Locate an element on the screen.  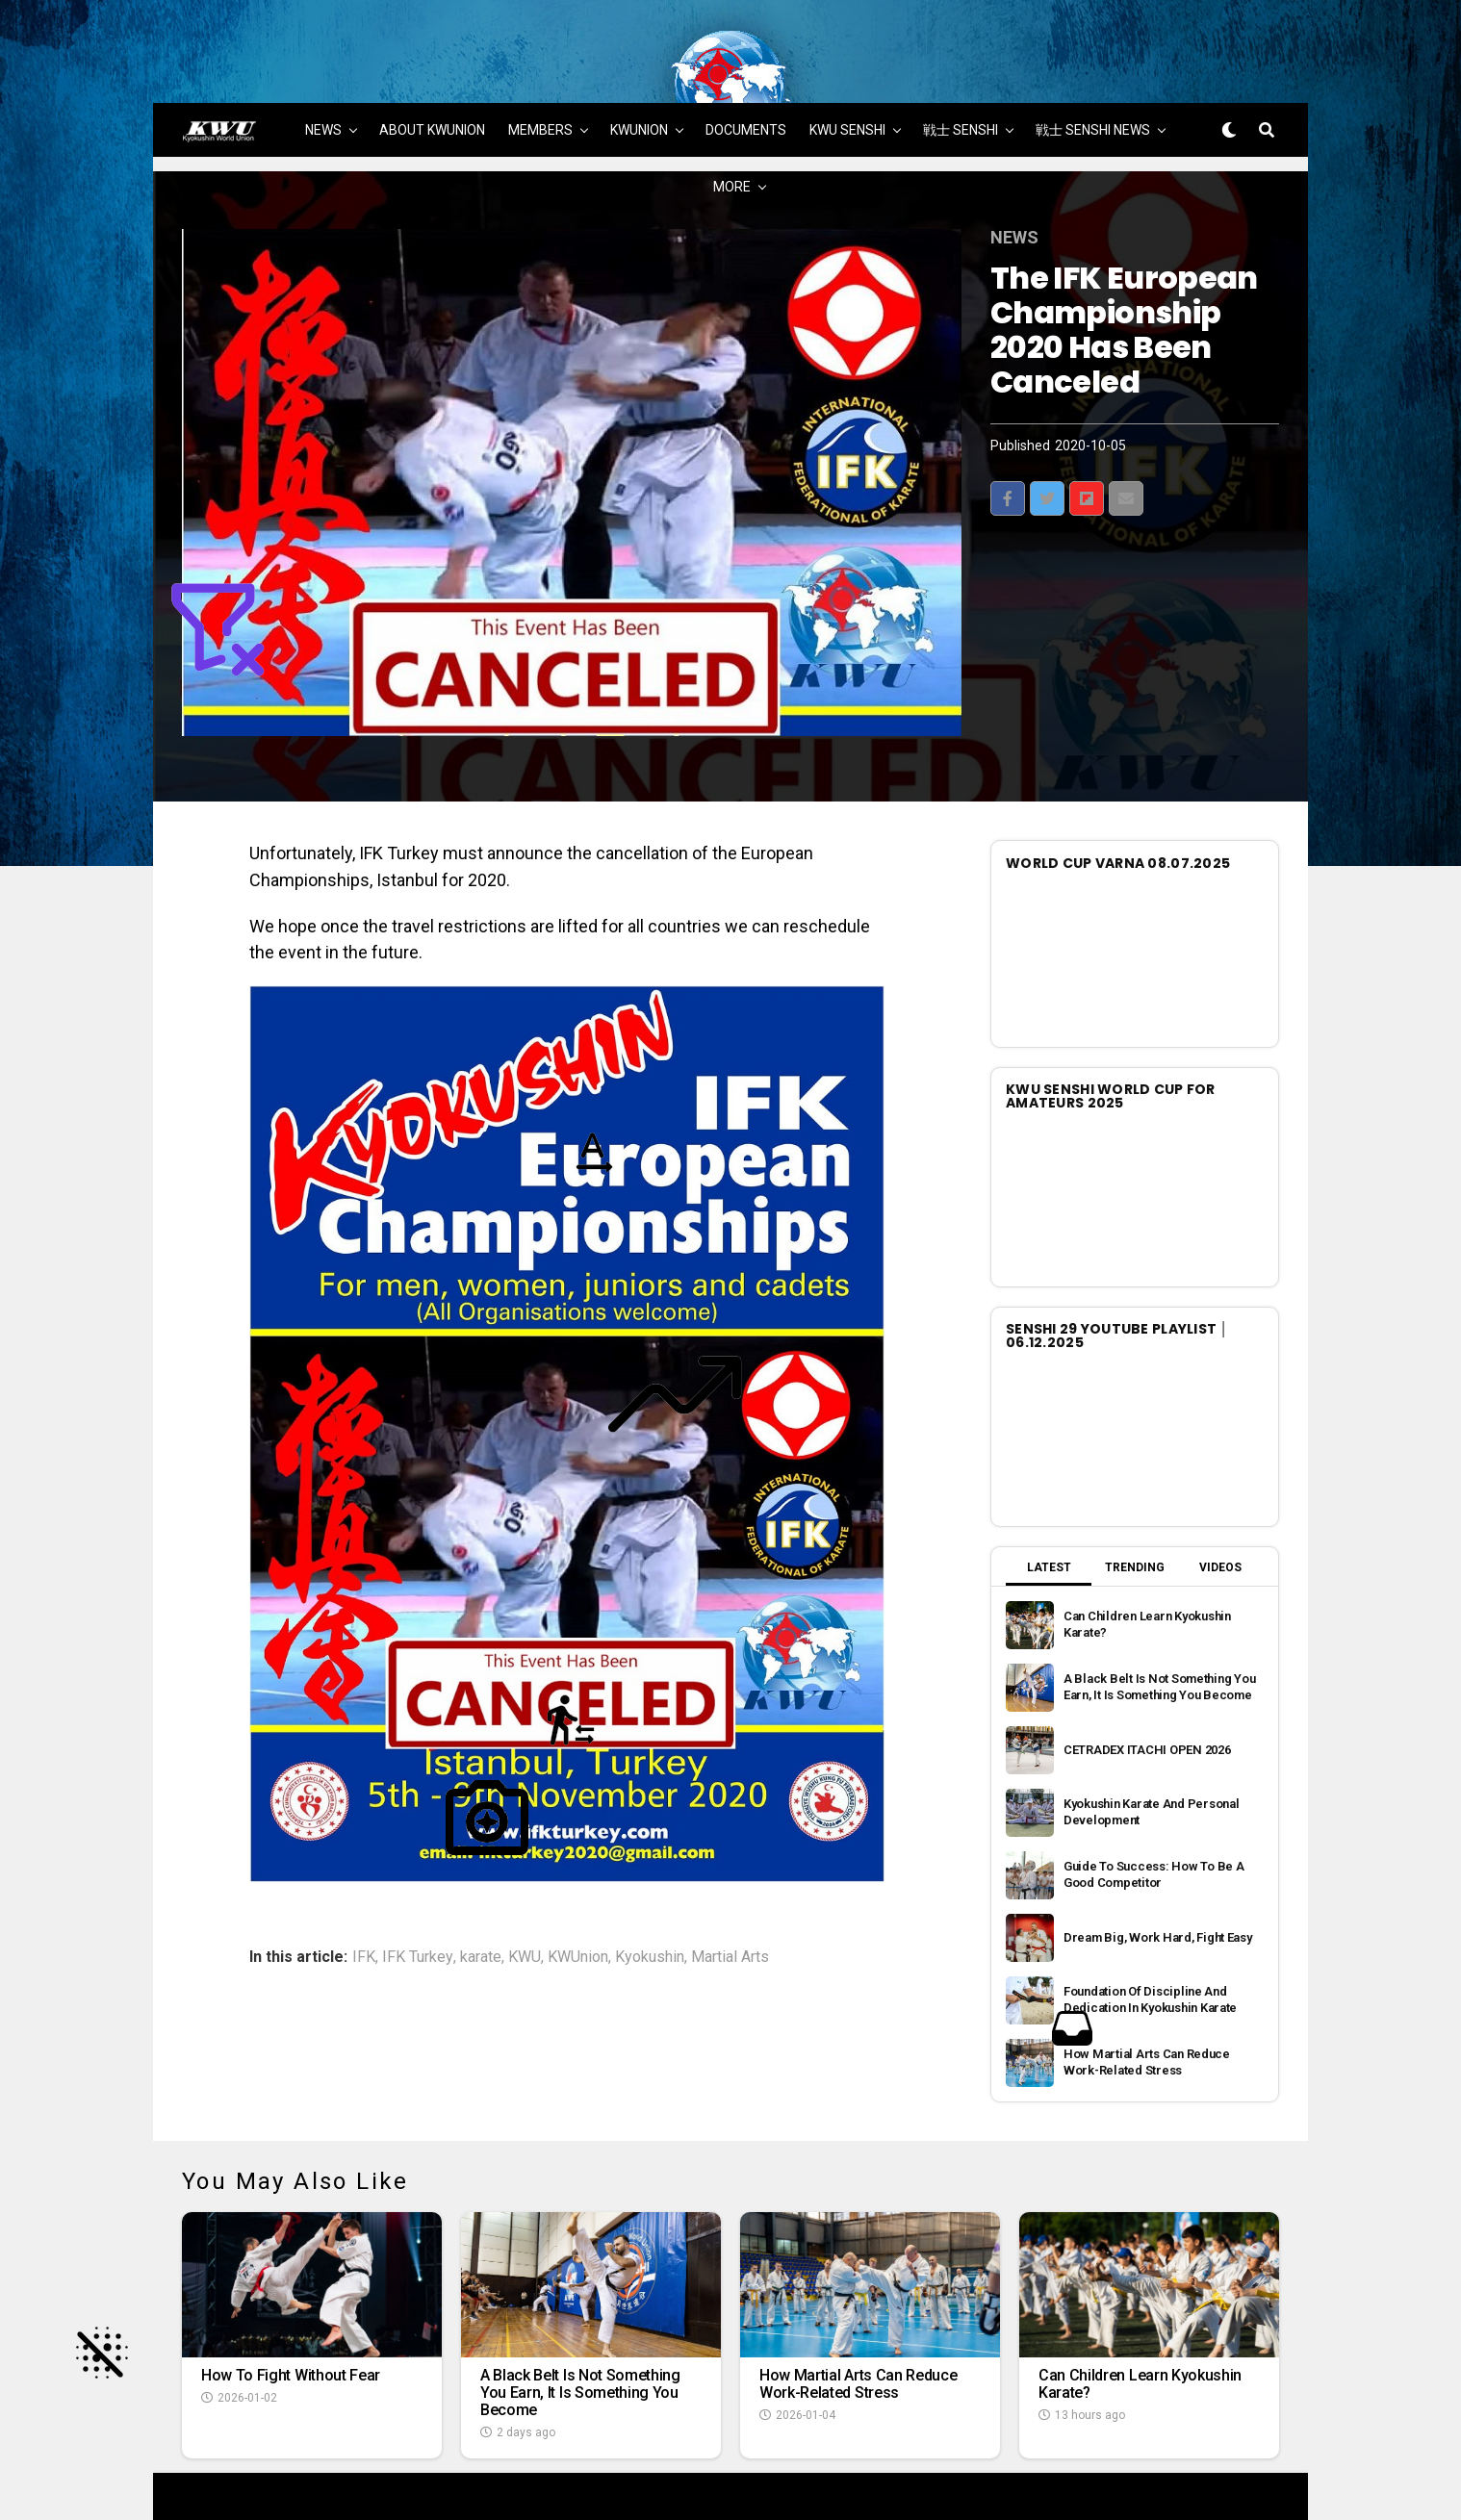
clear all active filters is located at coordinates (213, 624).